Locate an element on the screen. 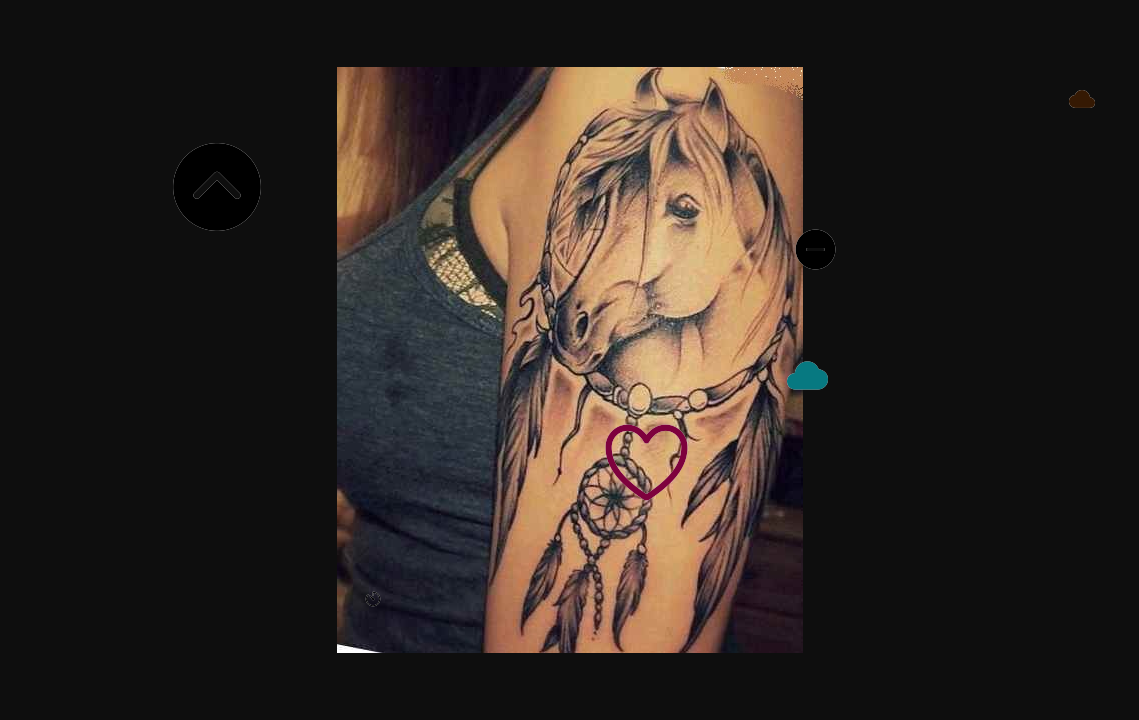 This screenshot has width=1139, height=720. indicates cloudy weather conditions is located at coordinates (807, 375).